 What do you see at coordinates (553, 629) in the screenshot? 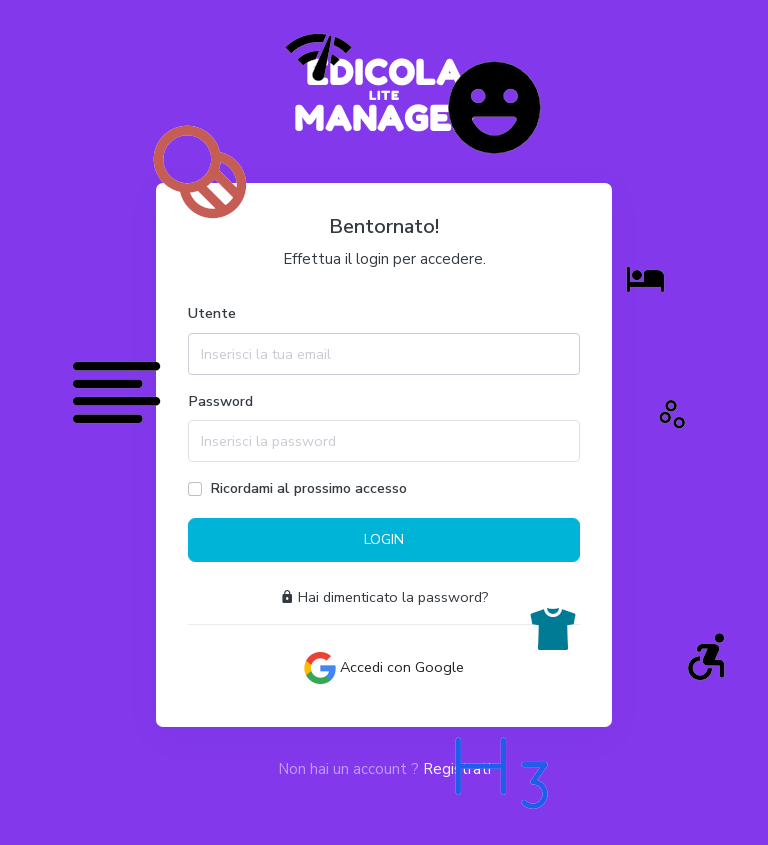
I see `browse clothing or apparel items` at bounding box center [553, 629].